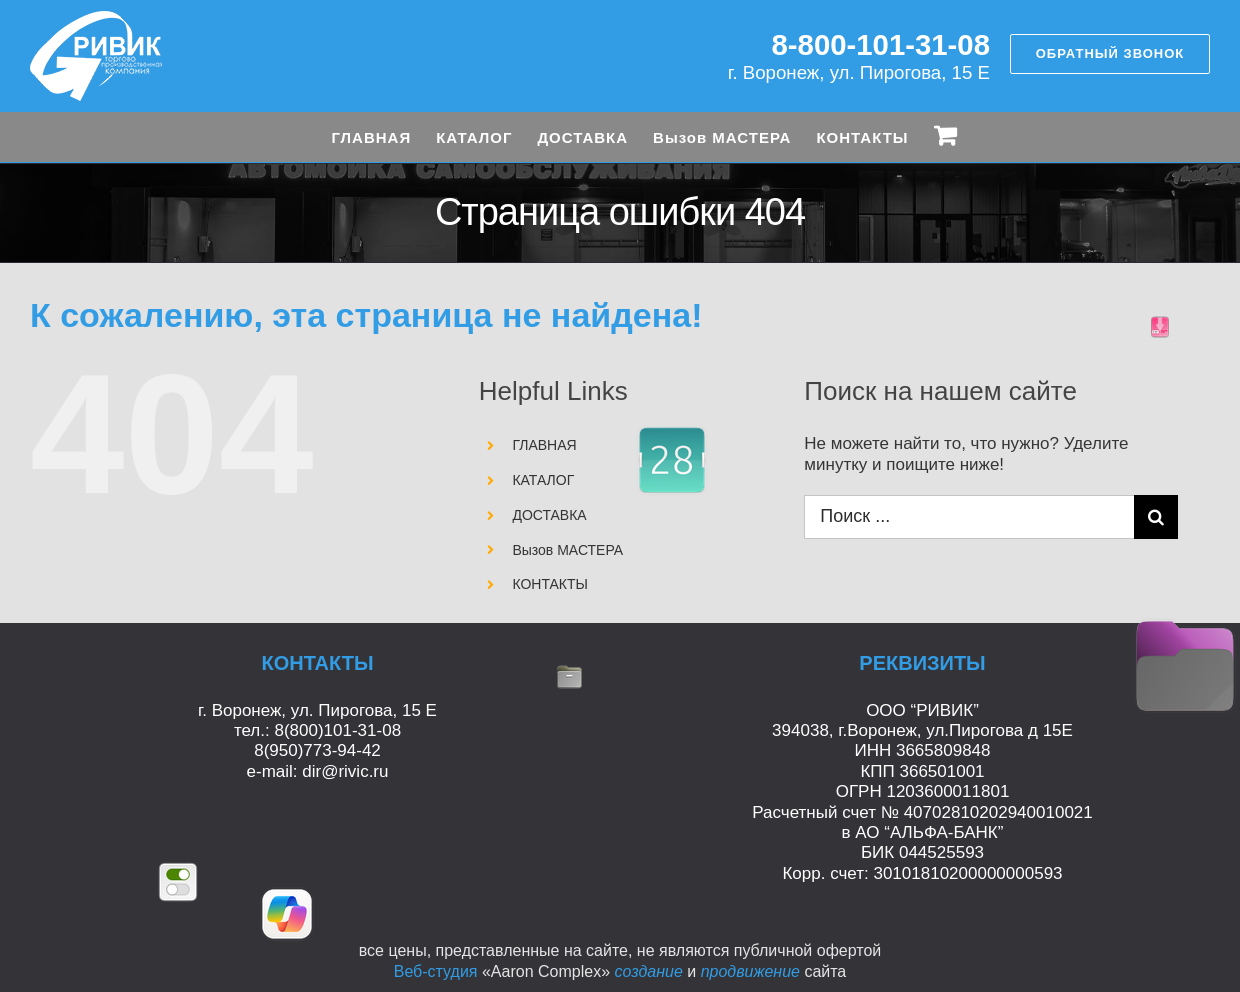 Image resolution: width=1240 pixels, height=992 pixels. Describe the element at coordinates (287, 914) in the screenshot. I see `open Microsoft Copilot AI assistant` at that location.